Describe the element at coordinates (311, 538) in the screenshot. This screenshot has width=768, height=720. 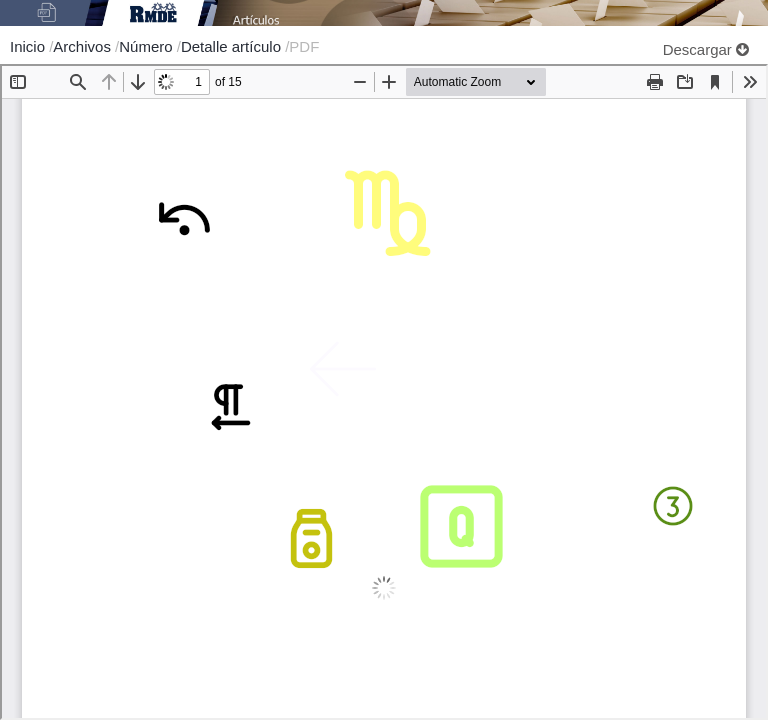
I see `view dairy or milk products` at that location.